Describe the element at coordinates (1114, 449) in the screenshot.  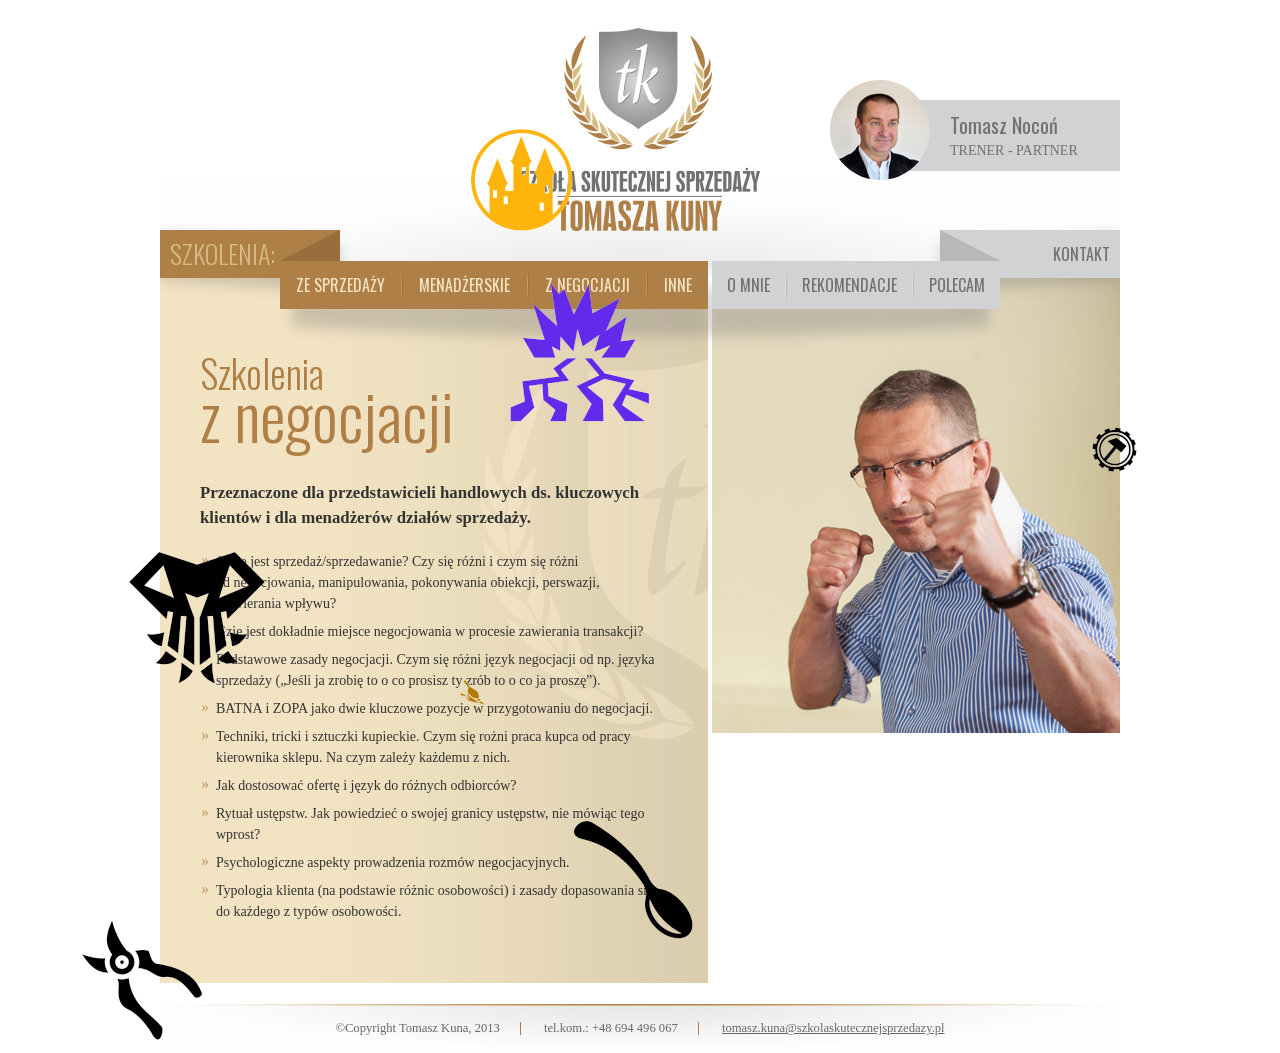
I see `access crafting or workshop settings` at that location.